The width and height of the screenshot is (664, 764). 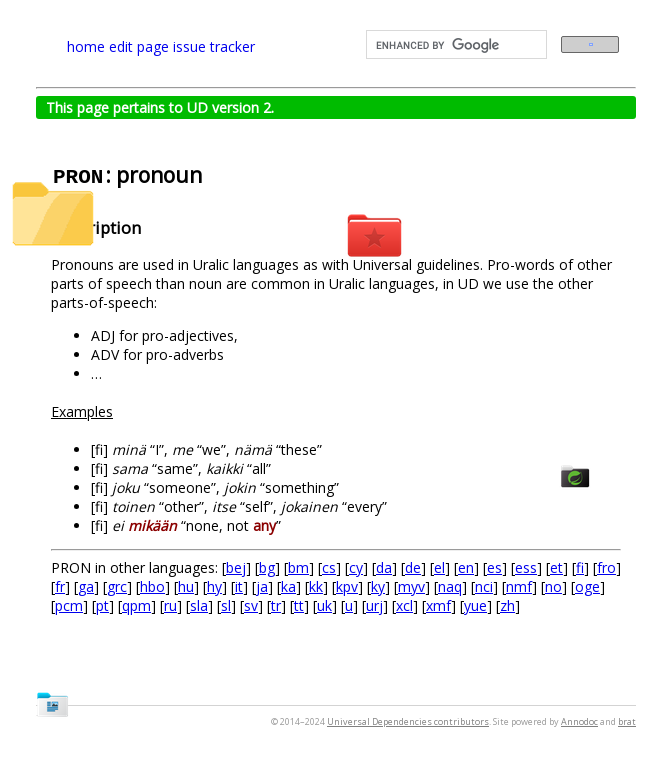 What do you see at coordinates (374, 235) in the screenshot?
I see `access your bookmarked or favorited files` at bounding box center [374, 235].